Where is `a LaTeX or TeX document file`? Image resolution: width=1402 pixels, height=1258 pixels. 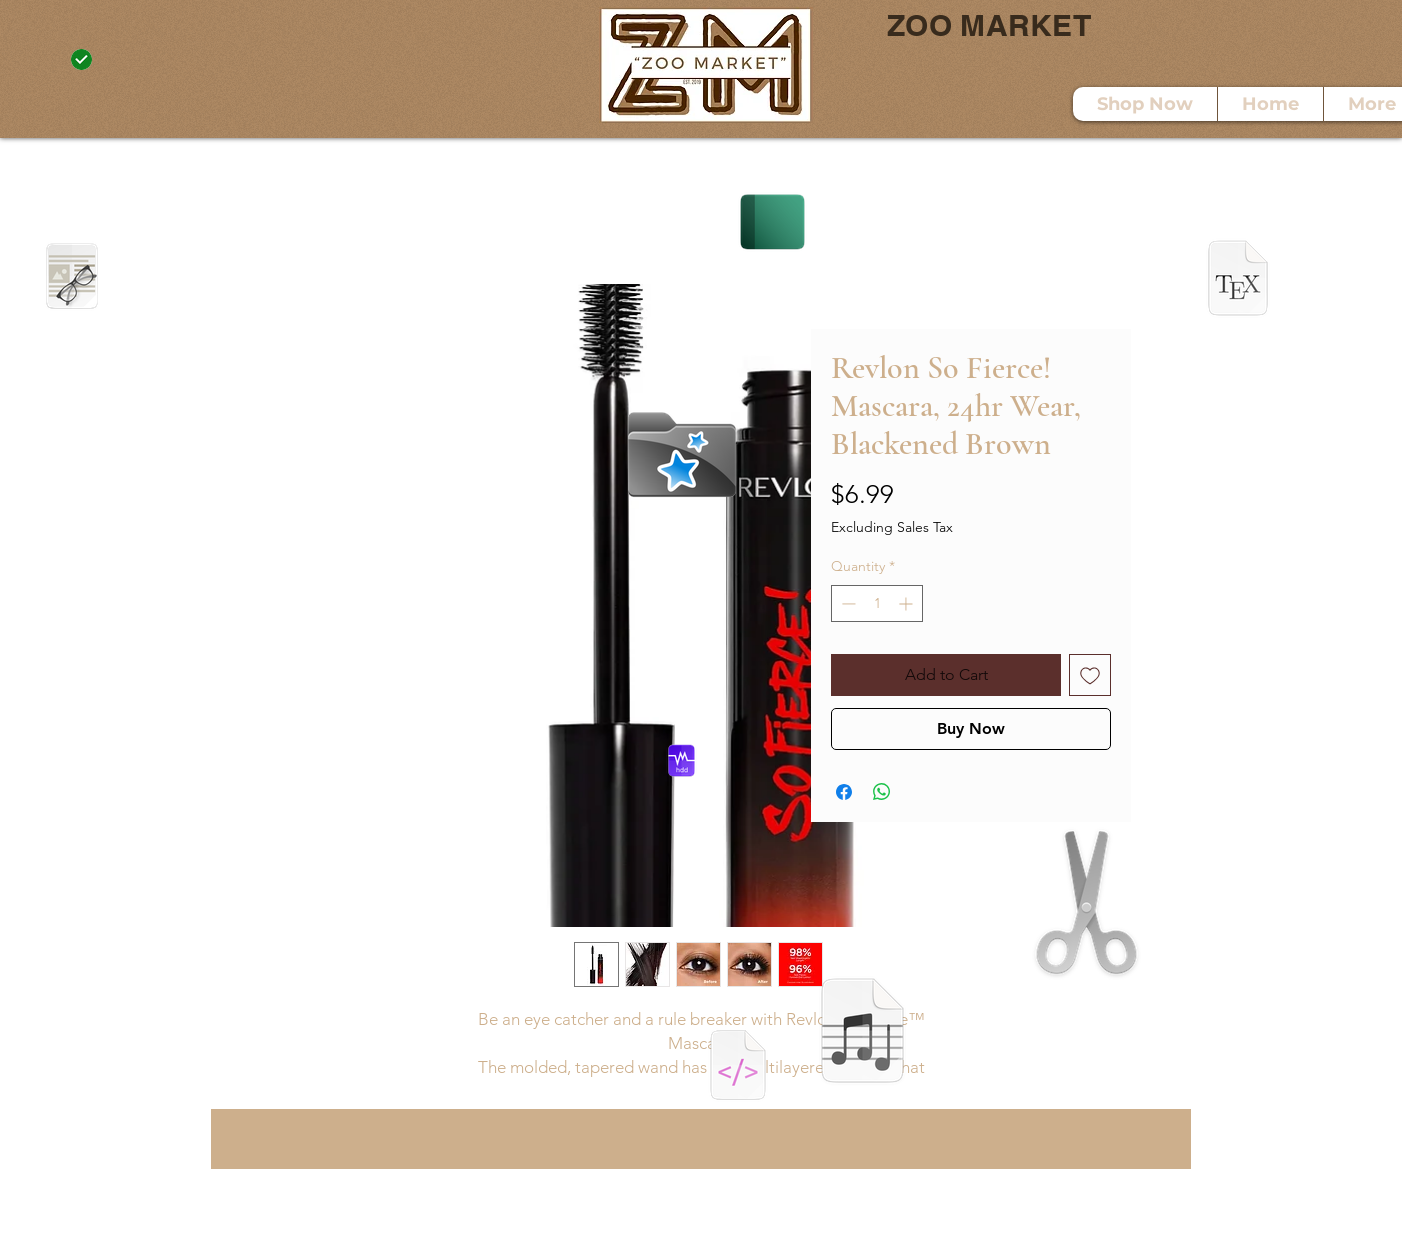 a LaTeX or TeX document file is located at coordinates (1238, 278).